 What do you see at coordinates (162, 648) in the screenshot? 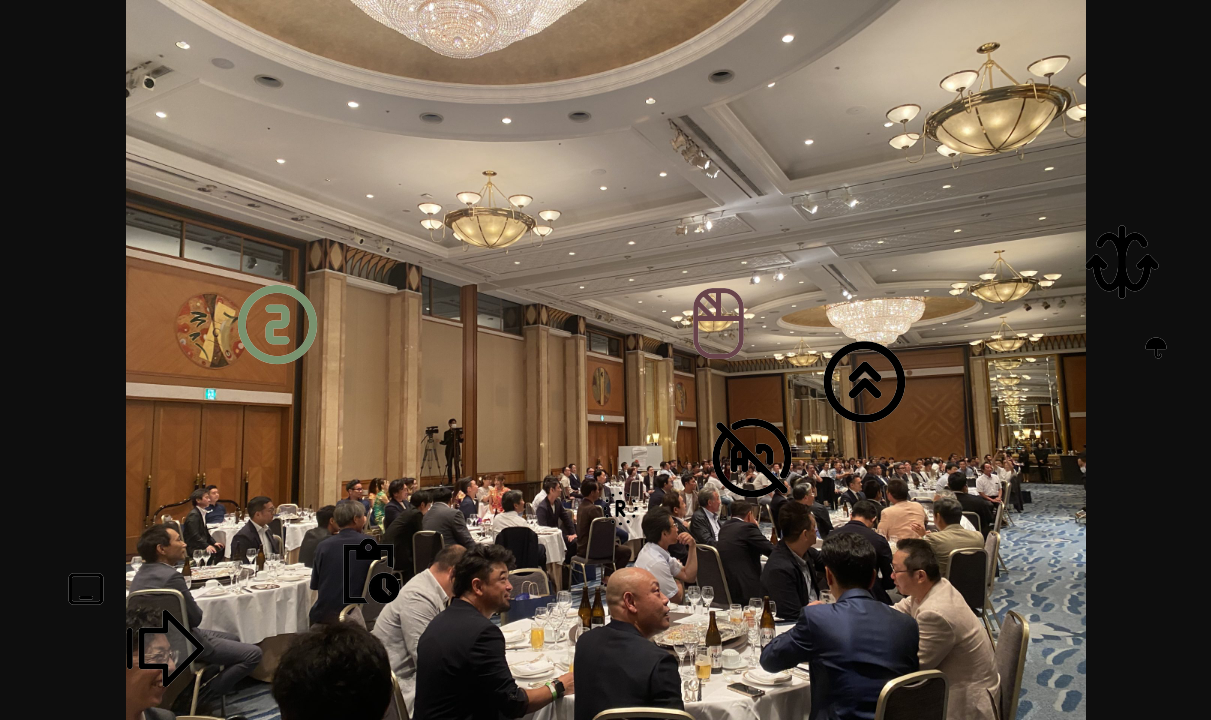
I see `go to next step or screen` at bounding box center [162, 648].